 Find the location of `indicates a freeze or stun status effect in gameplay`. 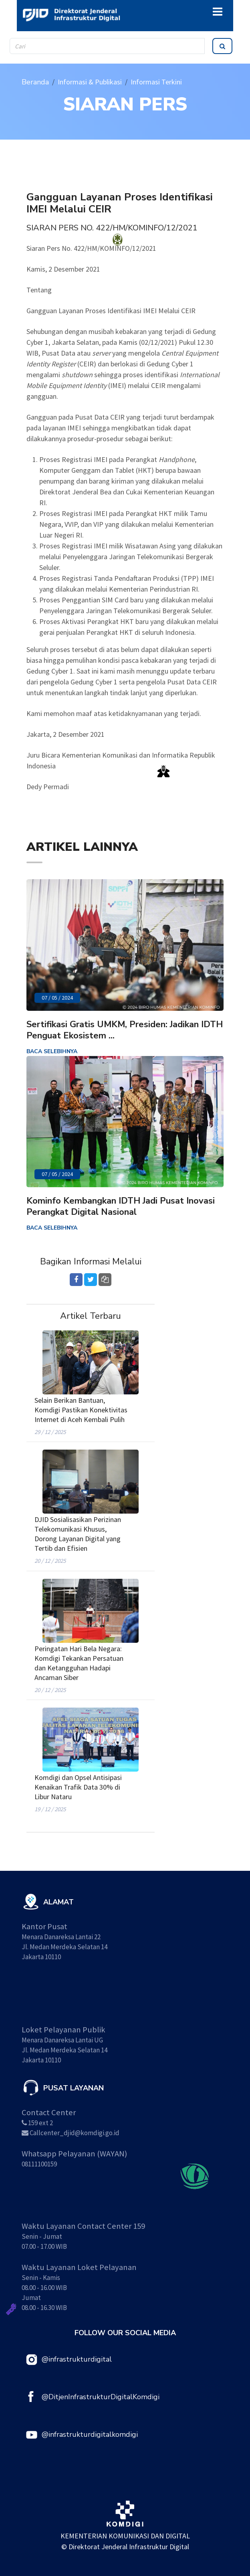

indicates a freeze or stun status effect in gameplay is located at coordinates (117, 240).